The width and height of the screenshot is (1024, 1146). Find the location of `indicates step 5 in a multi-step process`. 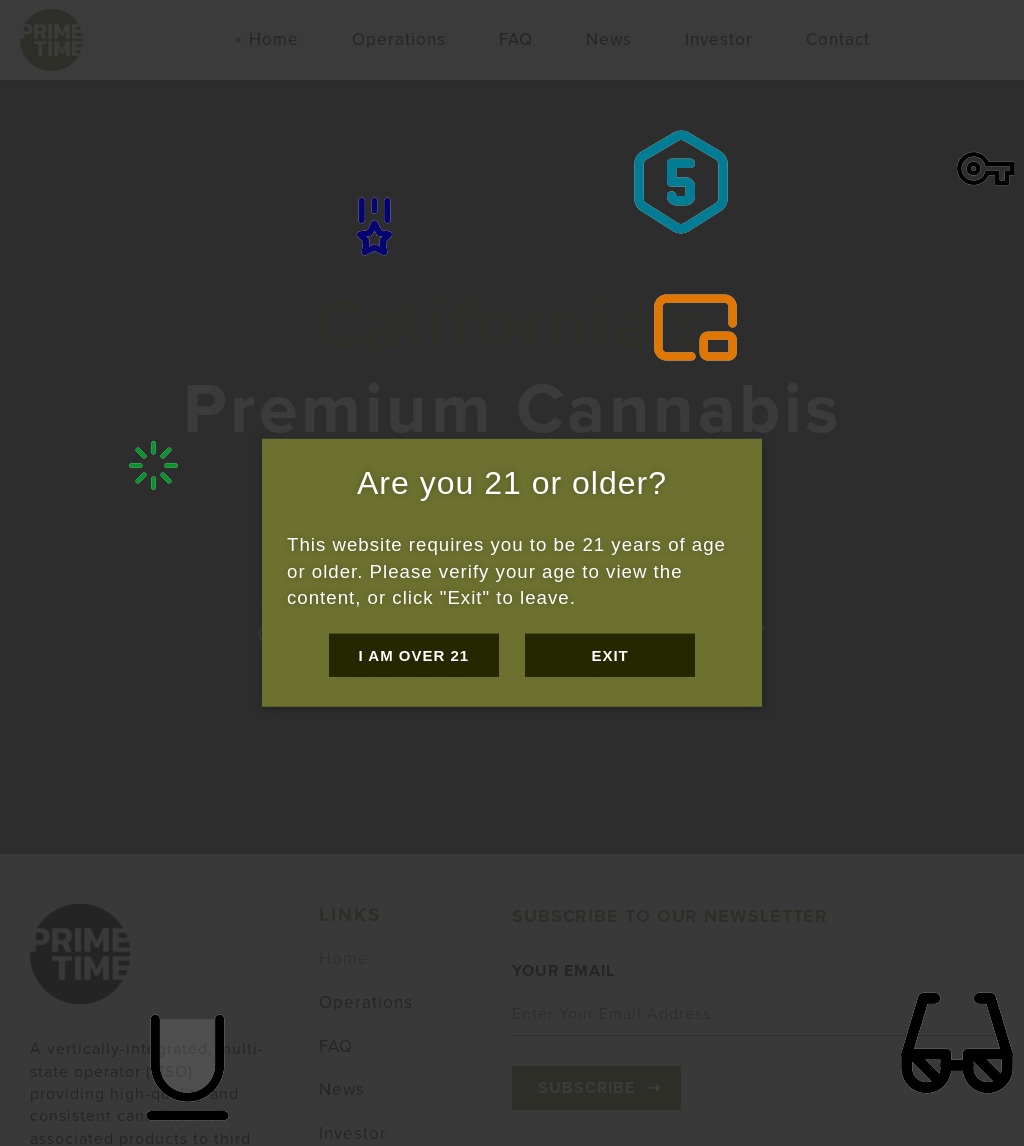

indicates step 5 in a multi-step process is located at coordinates (681, 182).